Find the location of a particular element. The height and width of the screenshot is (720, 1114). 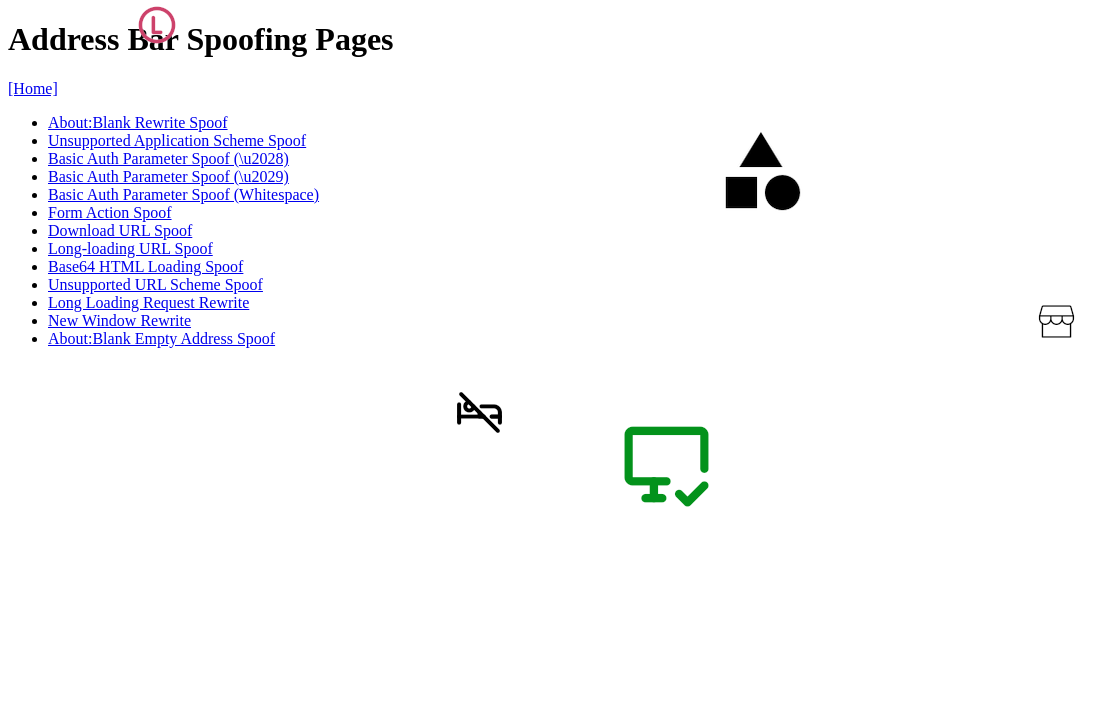

no sleeping accommodations available is located at coordinates (479, 412).